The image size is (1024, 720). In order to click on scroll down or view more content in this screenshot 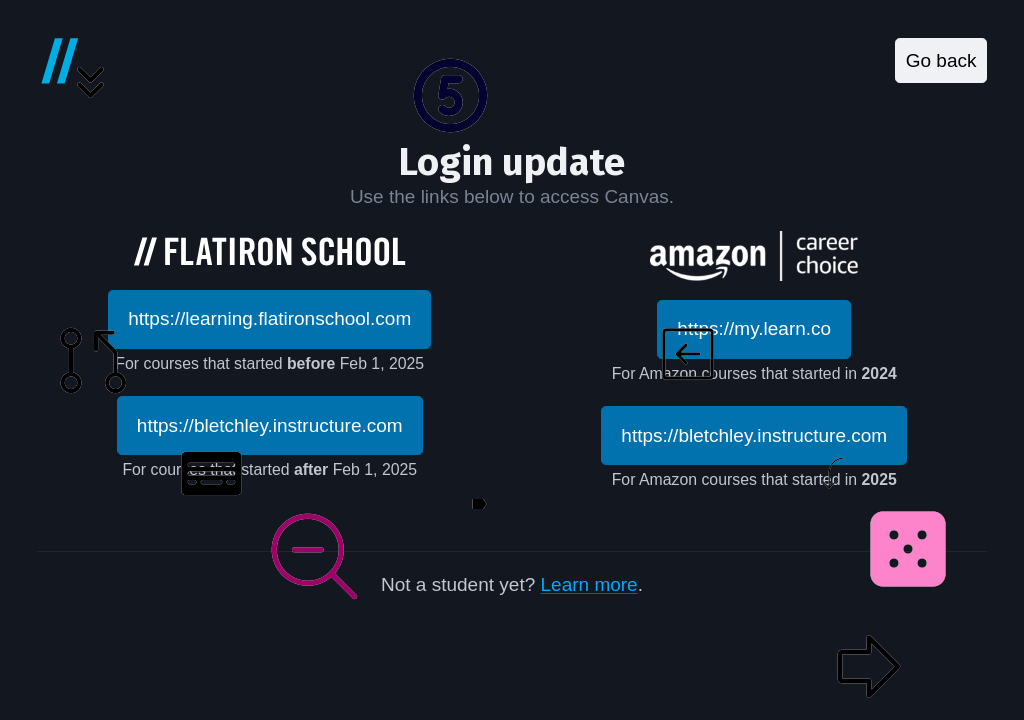, I will do `click(90, 82)`.